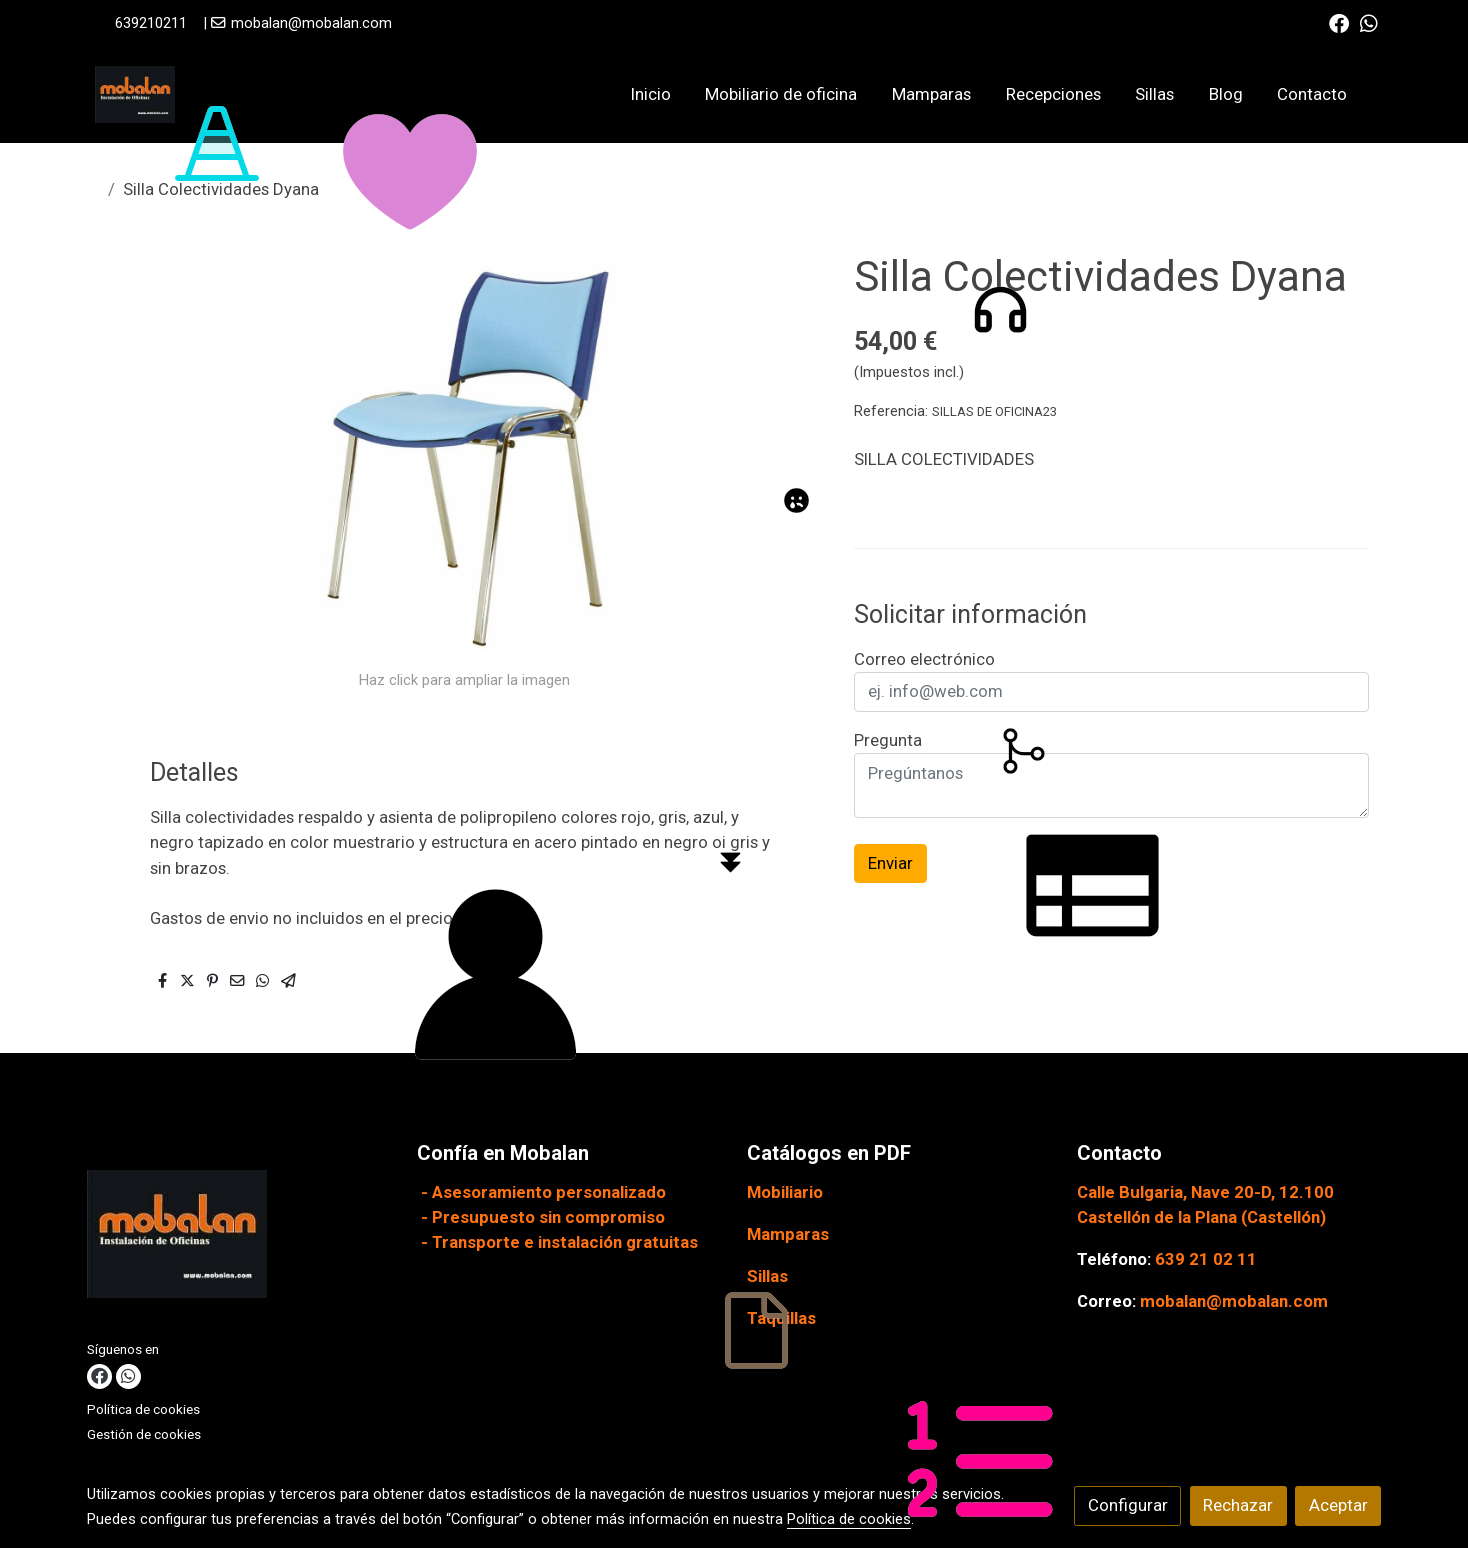 The image size is (1468, 1548). Describe the element at coordinates (217, 145) in the screenshot. I see `indicates area under construction or maintenance` at that location.